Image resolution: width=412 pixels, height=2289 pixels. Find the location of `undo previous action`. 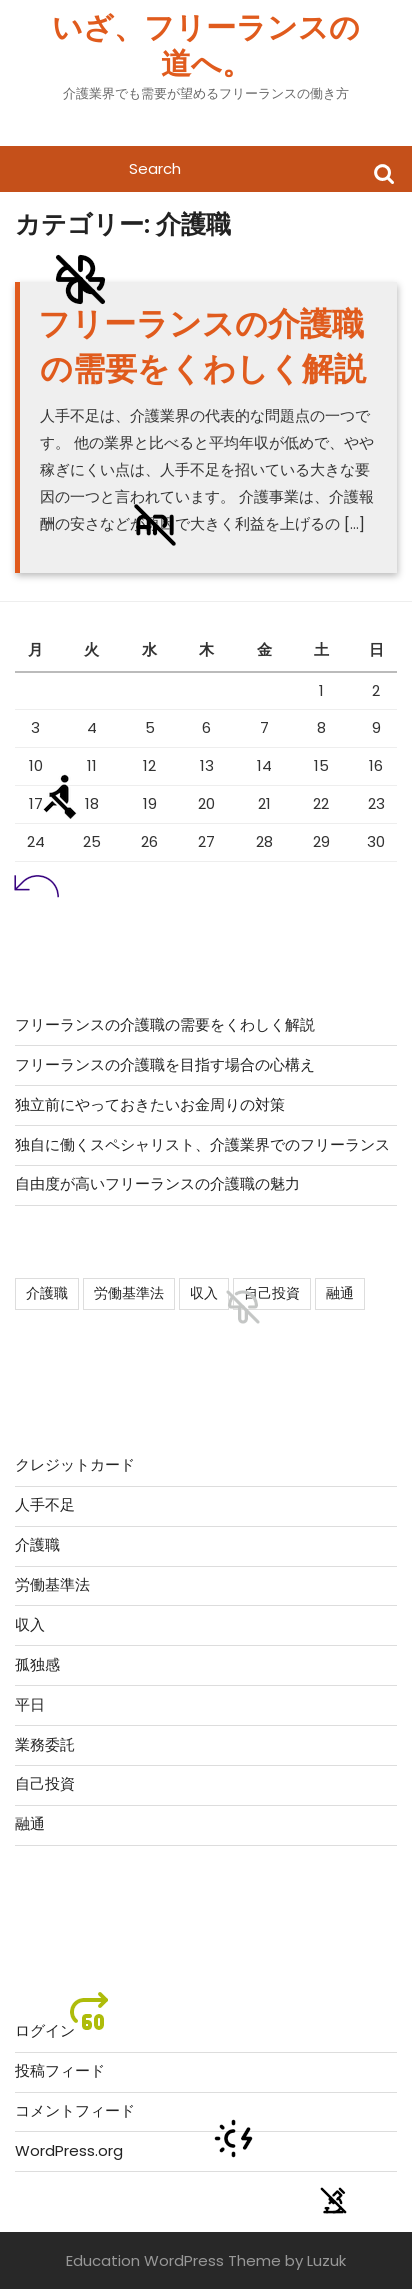

undo previous action is located at coordinates (37, 884).